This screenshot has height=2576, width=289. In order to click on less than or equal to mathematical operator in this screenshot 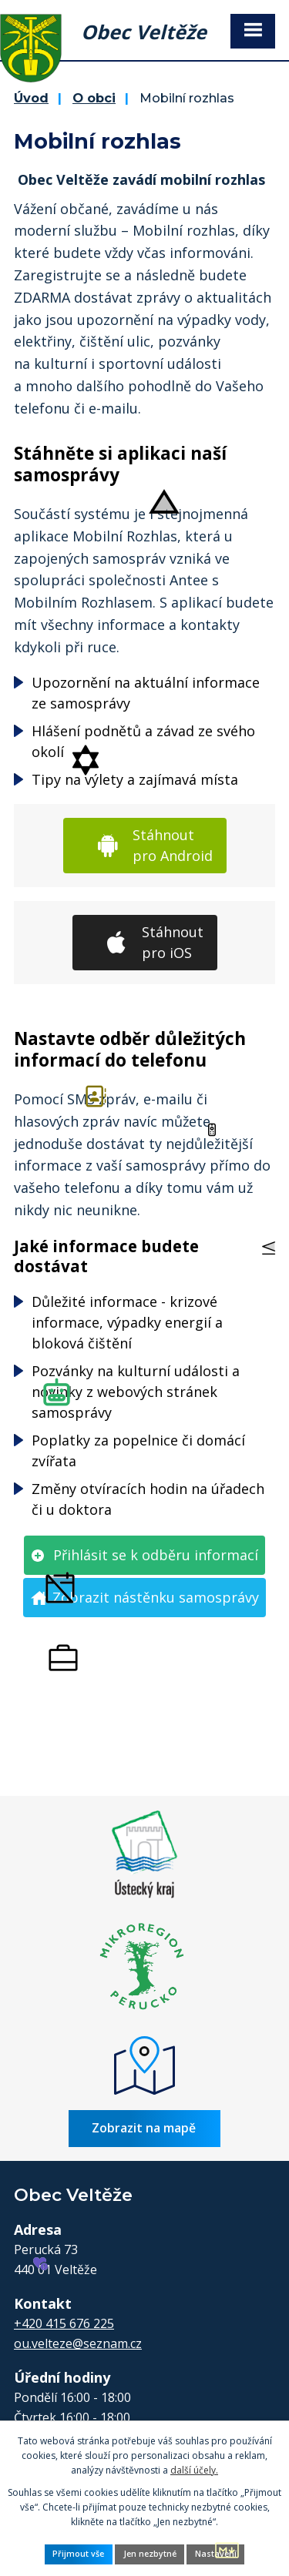, I will do `click(269, 1248)`.